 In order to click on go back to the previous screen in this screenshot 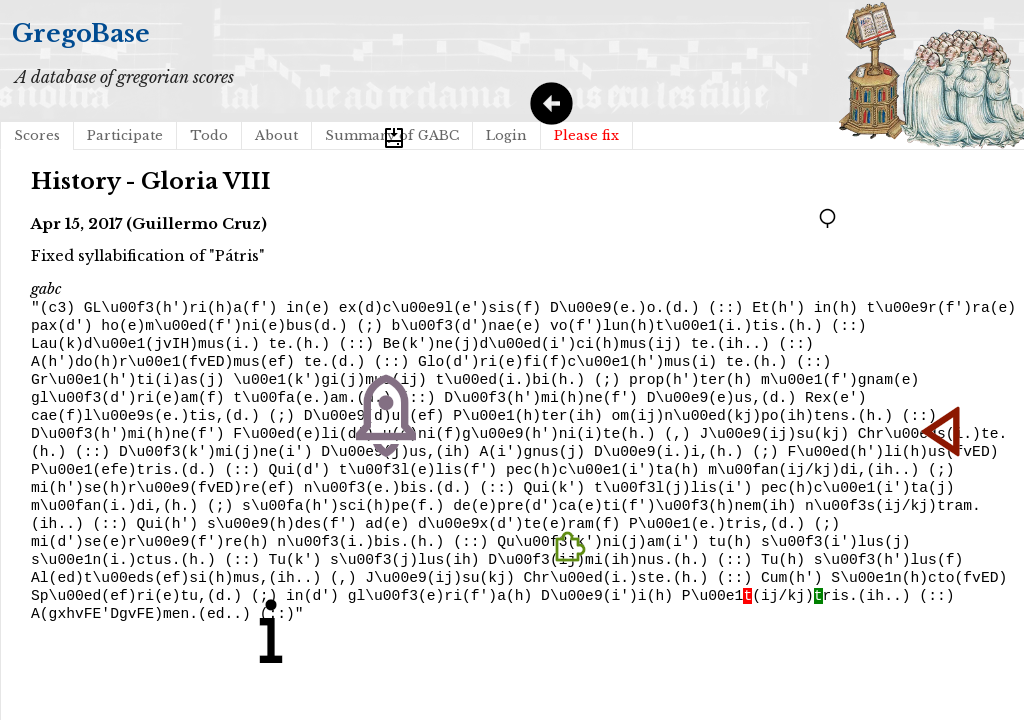, I will do `click(551, 103)`.